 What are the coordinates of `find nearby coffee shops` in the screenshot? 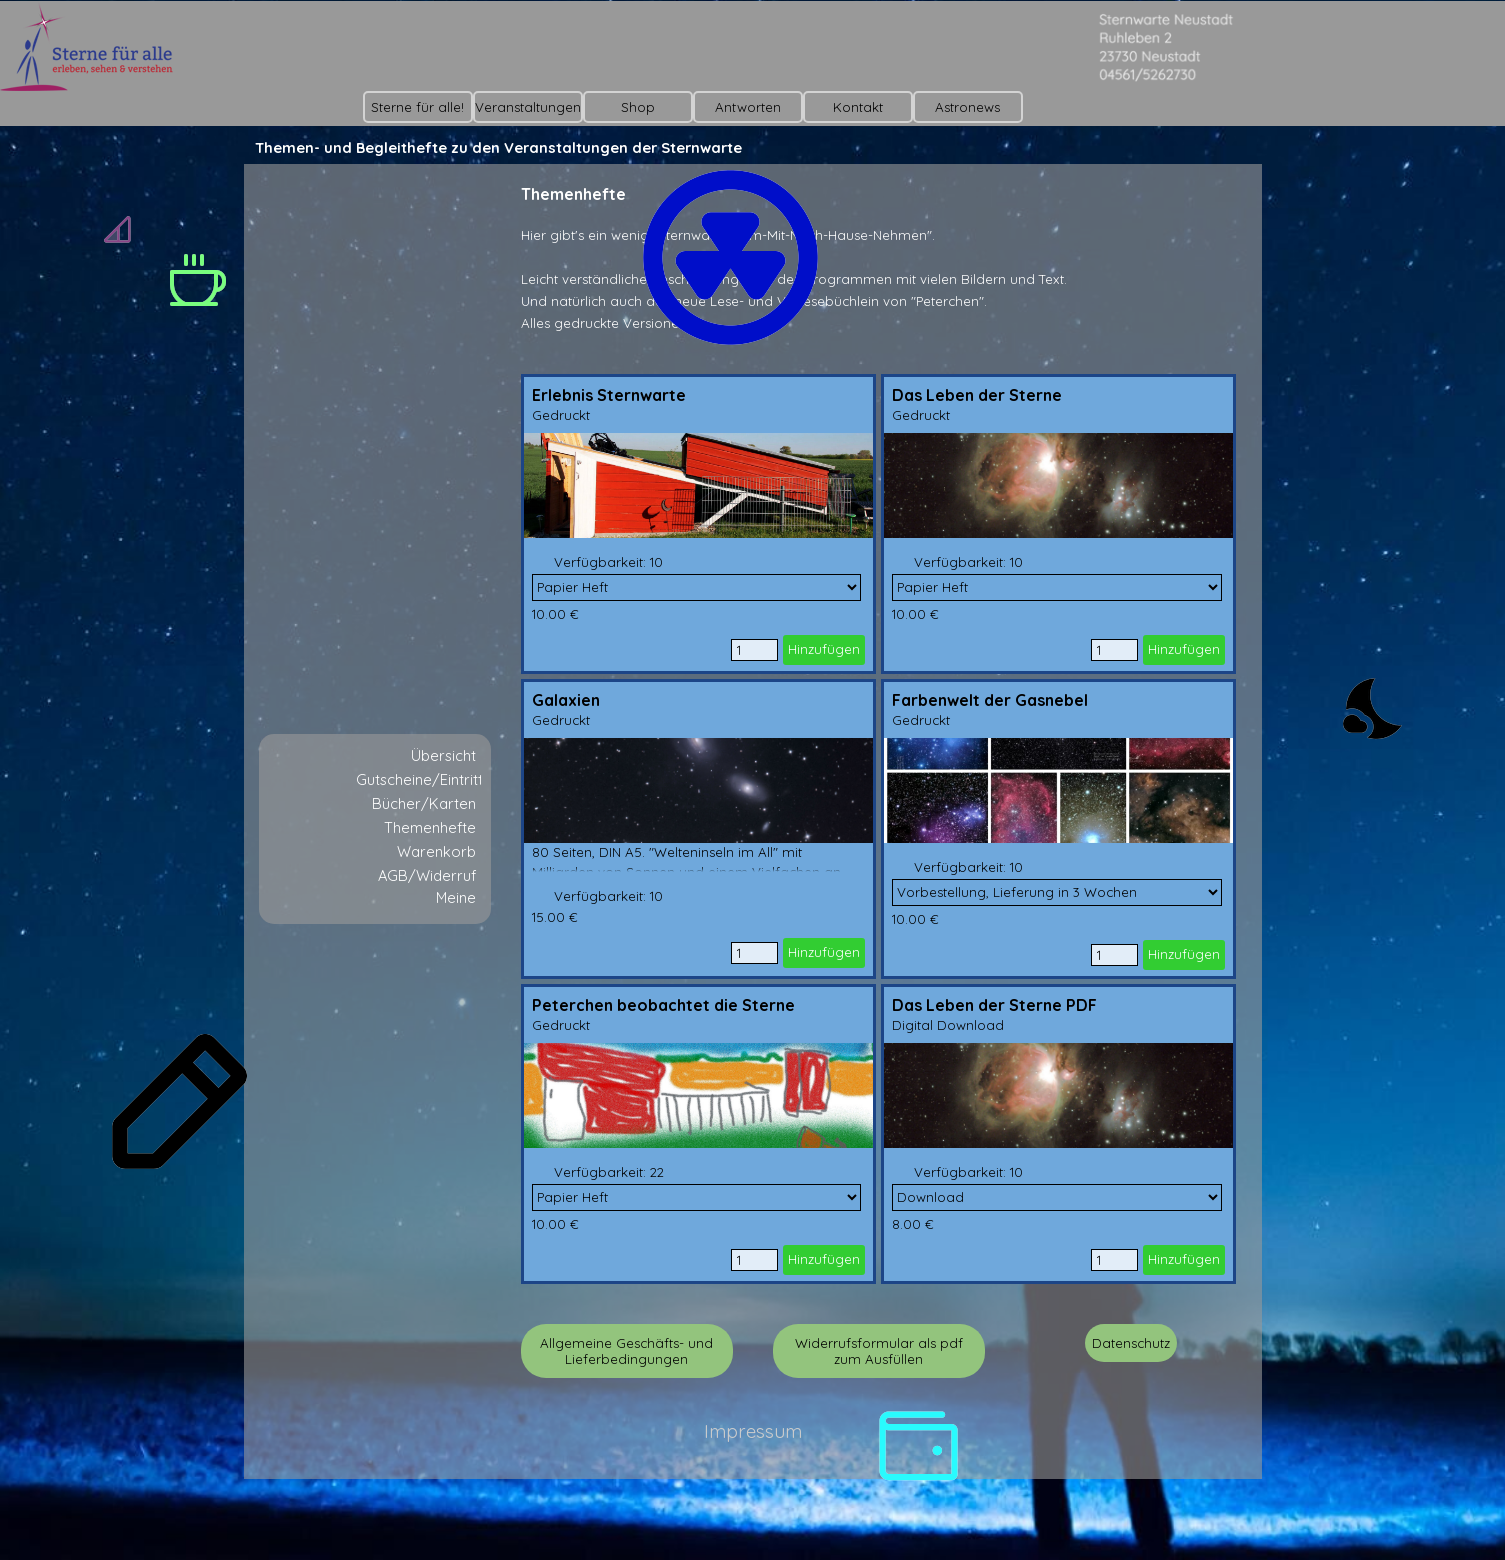 It's located at (196, 282).